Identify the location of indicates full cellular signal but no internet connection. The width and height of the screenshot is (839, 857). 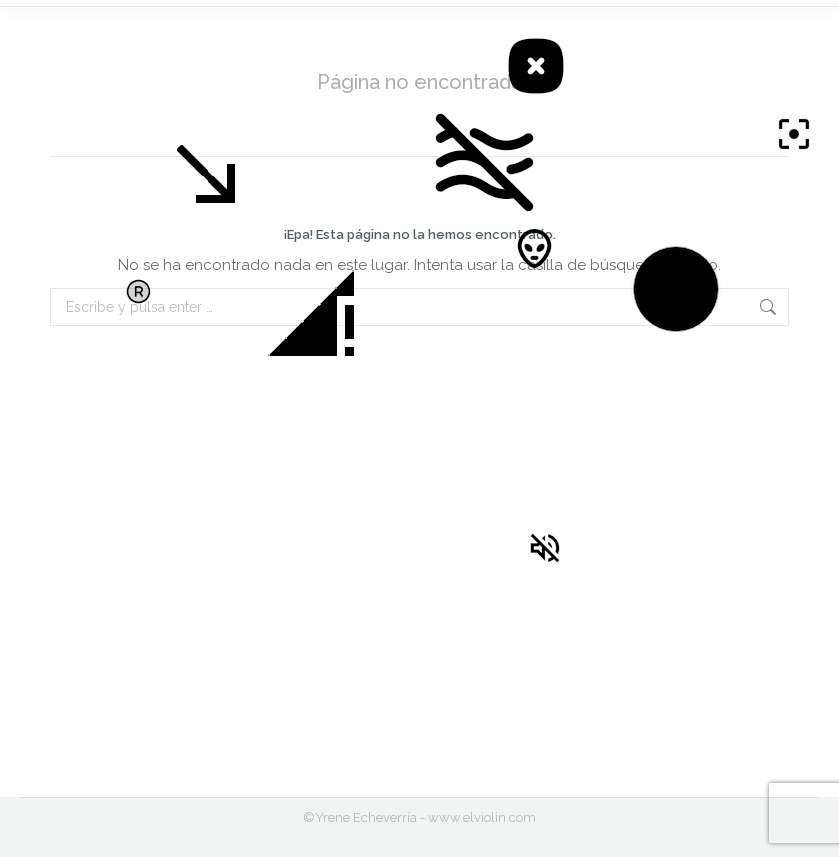
(311, 313).